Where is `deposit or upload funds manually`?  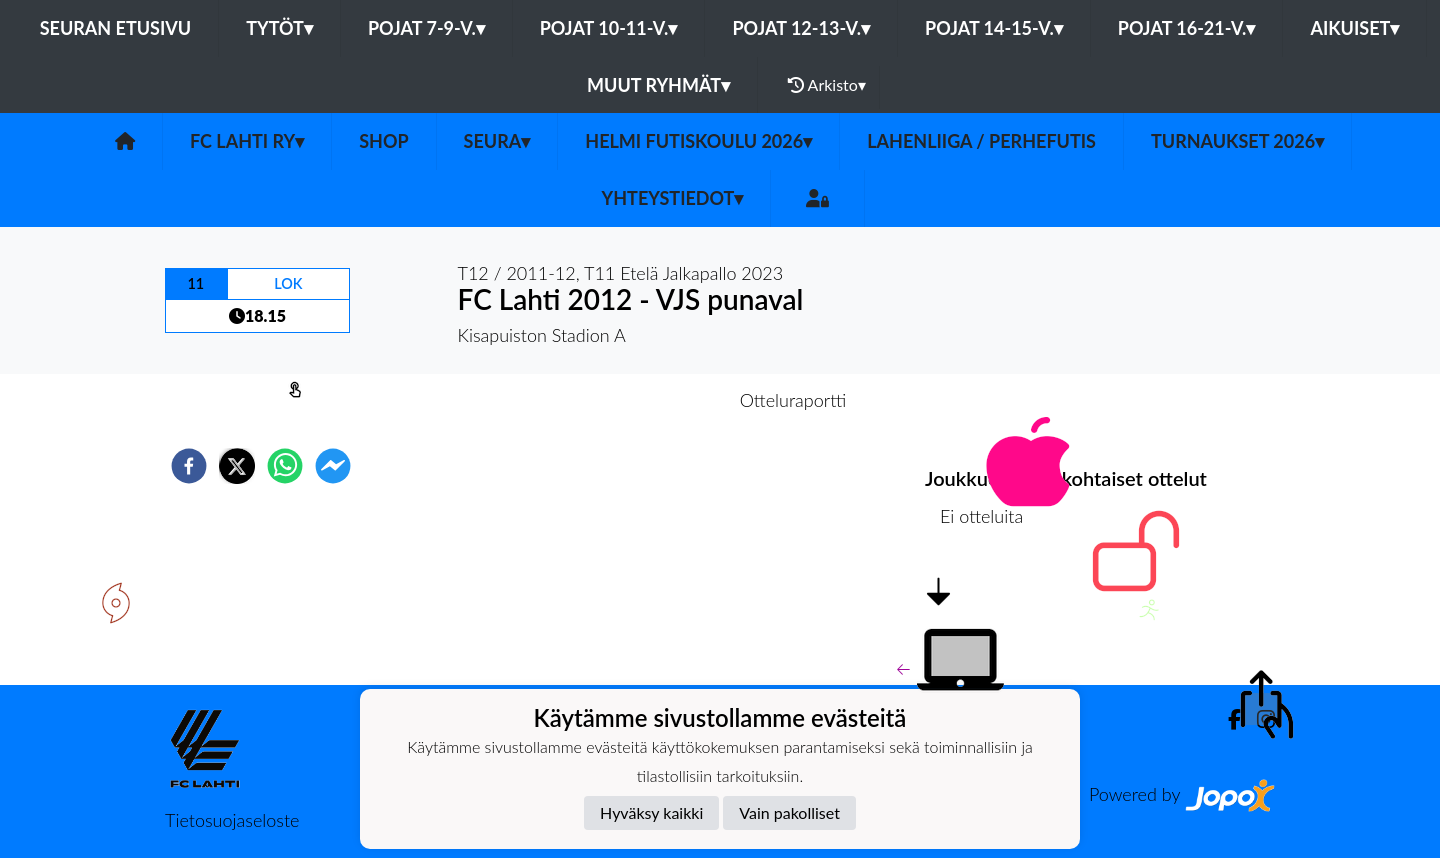
deposit or upload funds manually is located at coordinates (1263, 704).